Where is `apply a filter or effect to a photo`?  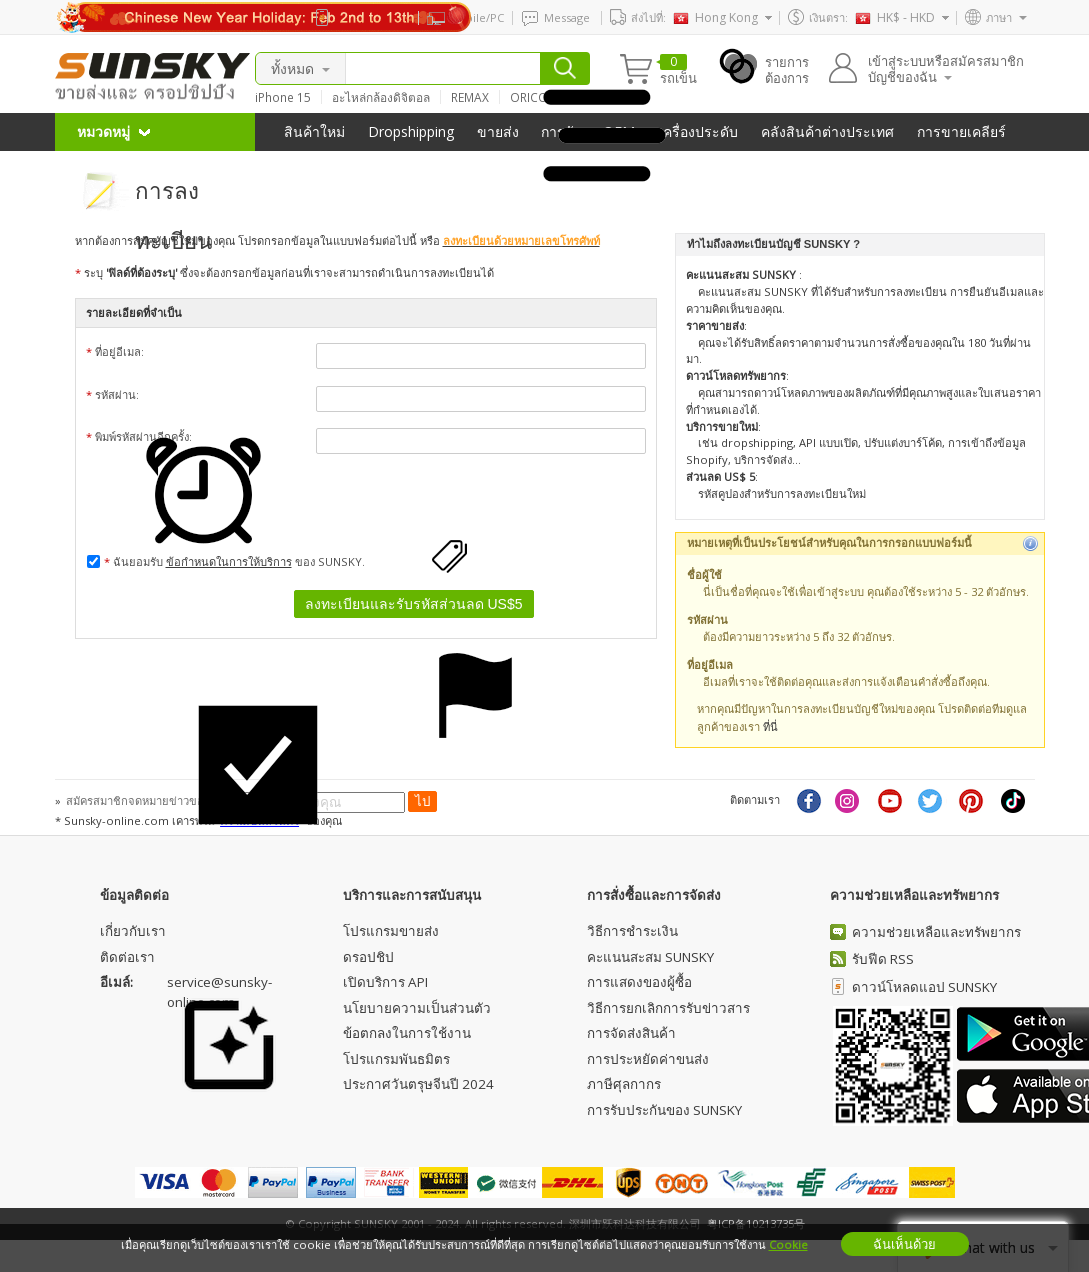
apply a filter or effect to a photo is located at coordinates (229, 1045).